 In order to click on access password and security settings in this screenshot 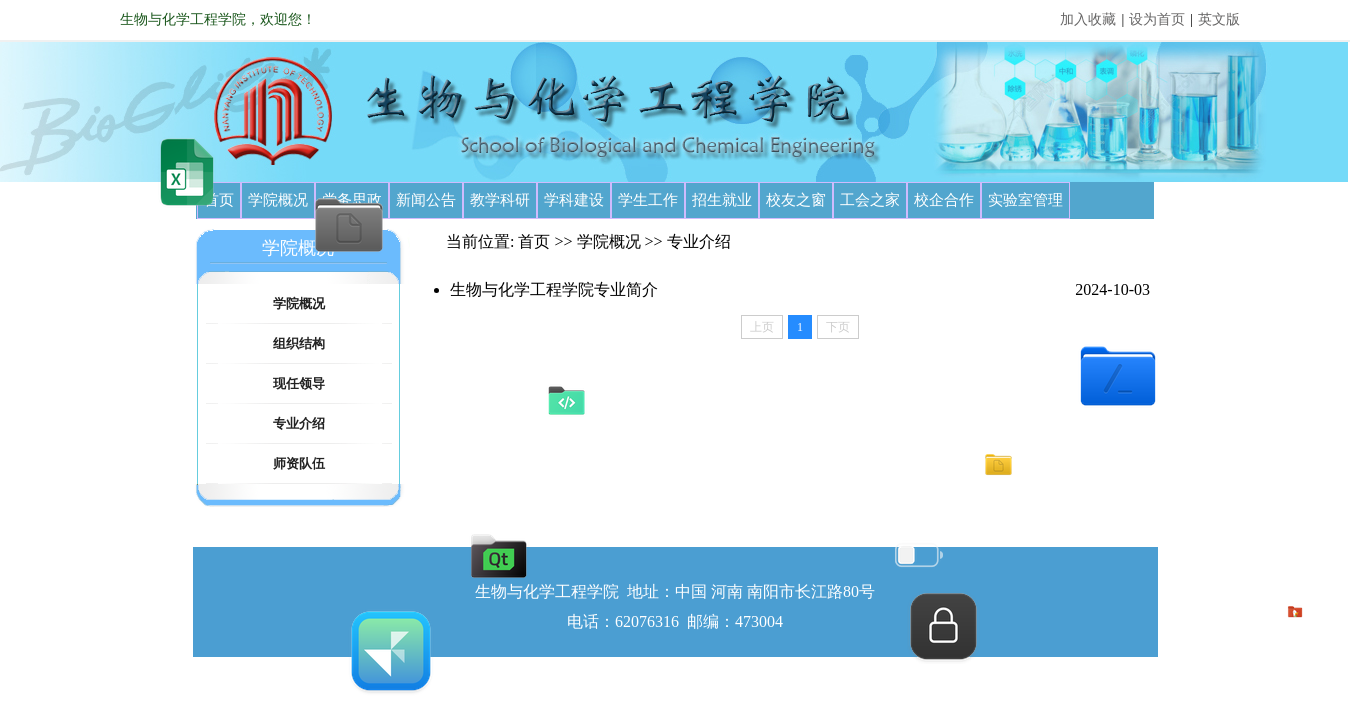, I will do `click(943, 627)`.